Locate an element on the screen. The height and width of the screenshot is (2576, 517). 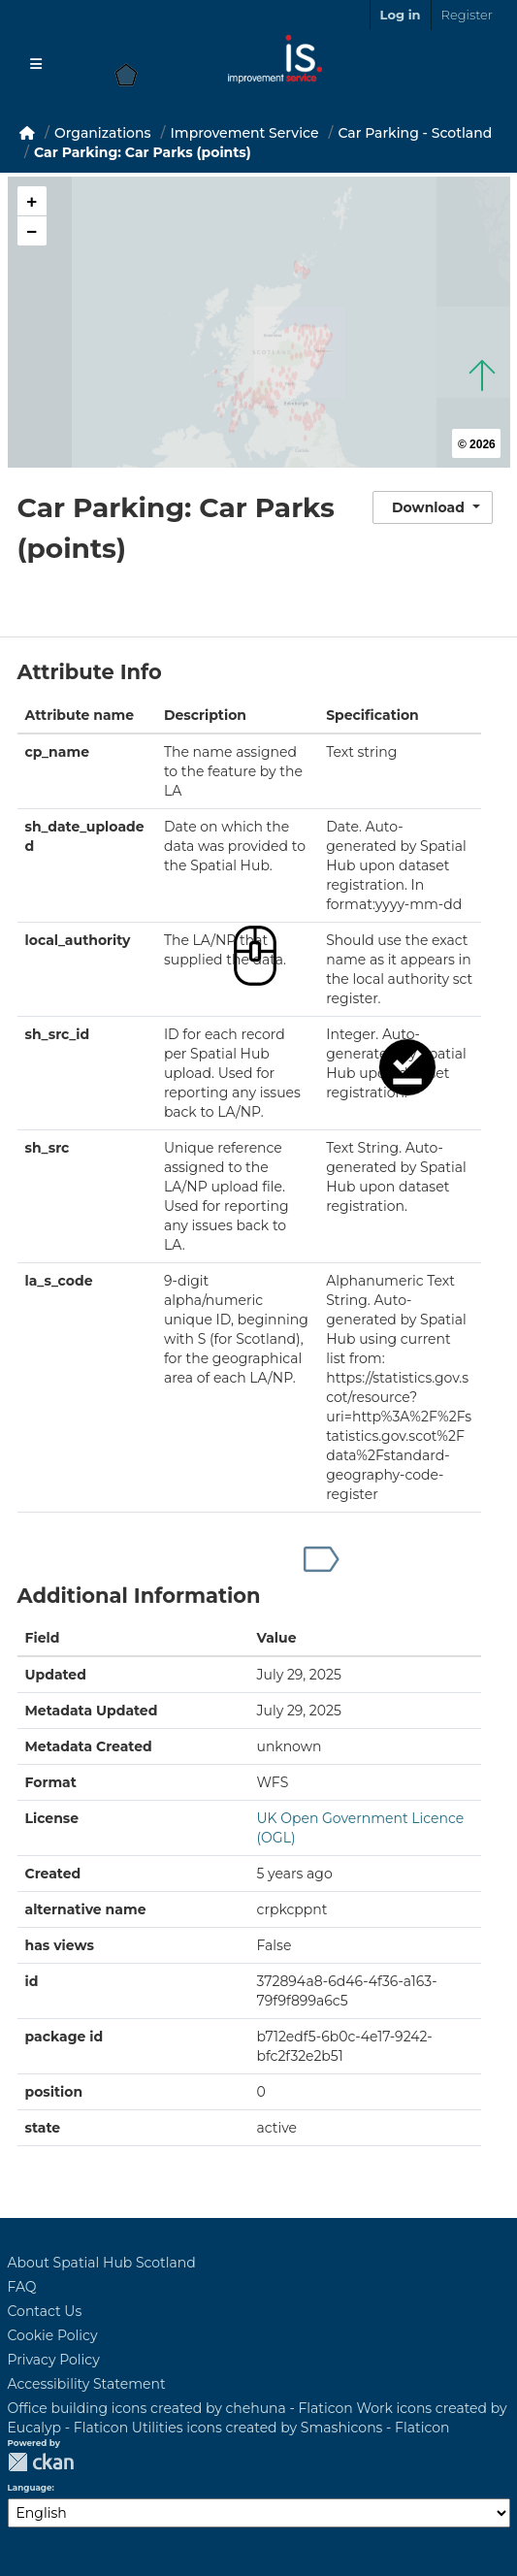
add a tag or label to an item is located at coordinates (320, 1559).